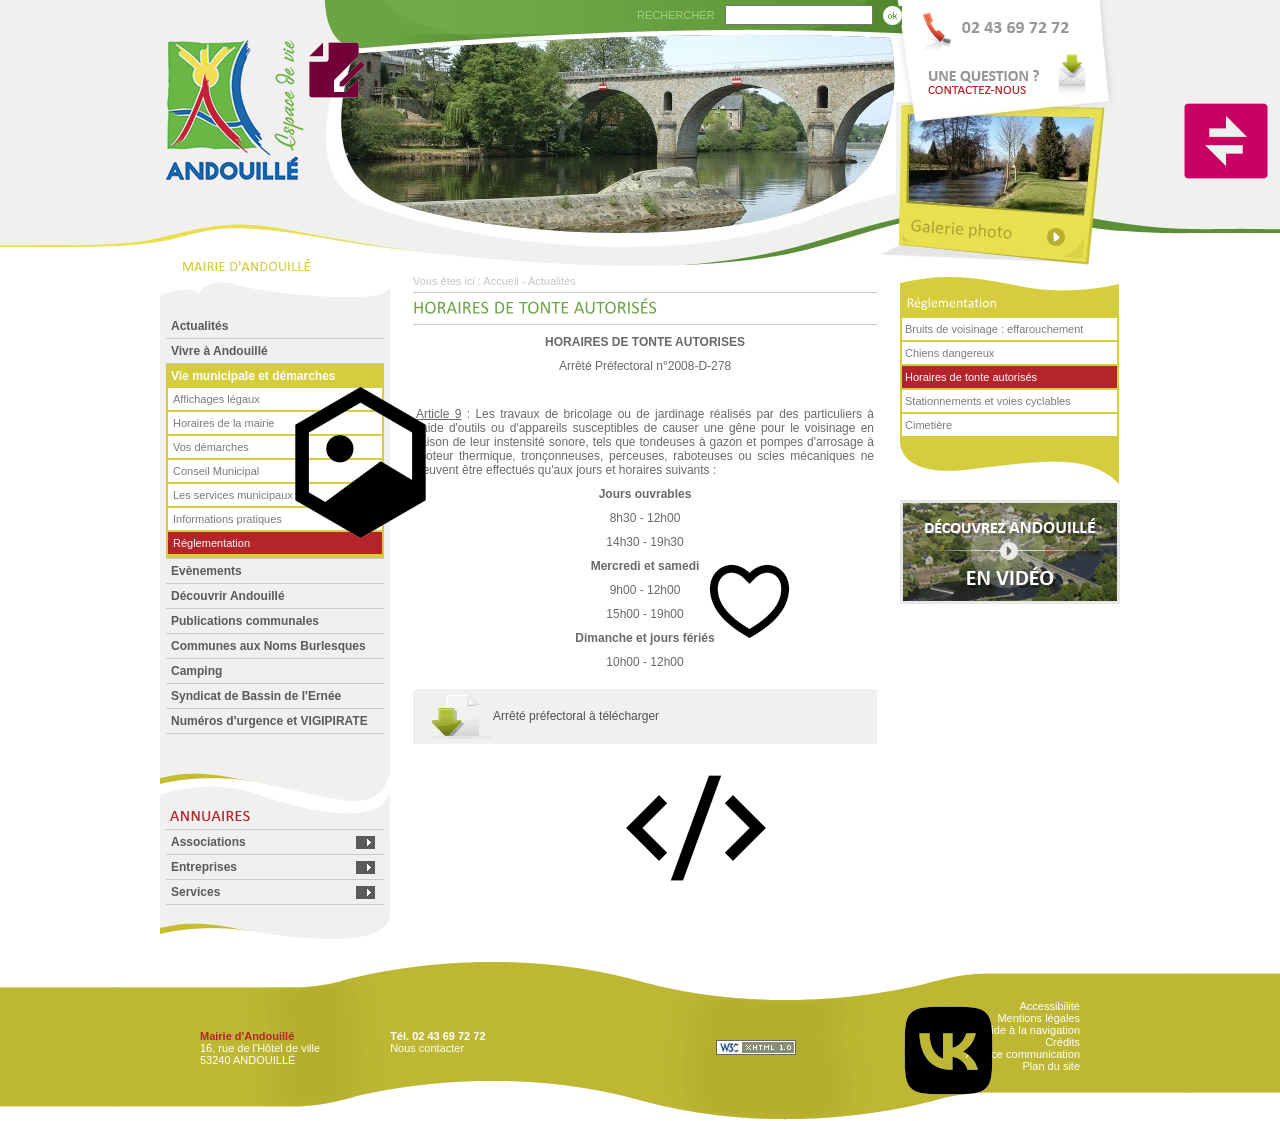 The width and height of the screenshot is (1280, 1121). Describe the element at coordinates (696, 828) in the screenshot. I see `view or edit source code` at that location.